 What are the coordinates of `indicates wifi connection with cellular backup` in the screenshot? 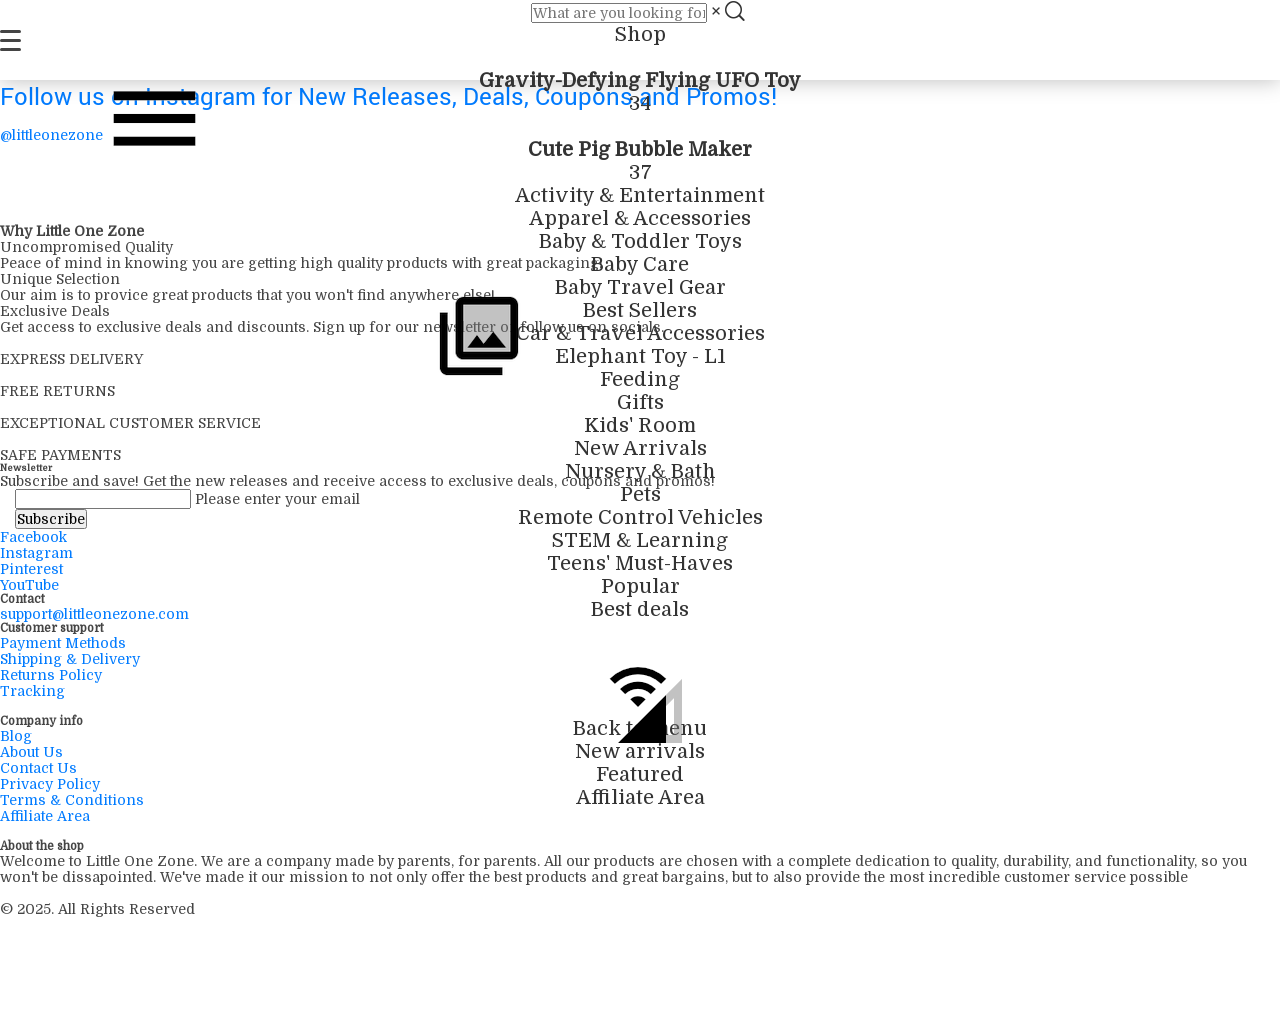 It's located at (642, 703).